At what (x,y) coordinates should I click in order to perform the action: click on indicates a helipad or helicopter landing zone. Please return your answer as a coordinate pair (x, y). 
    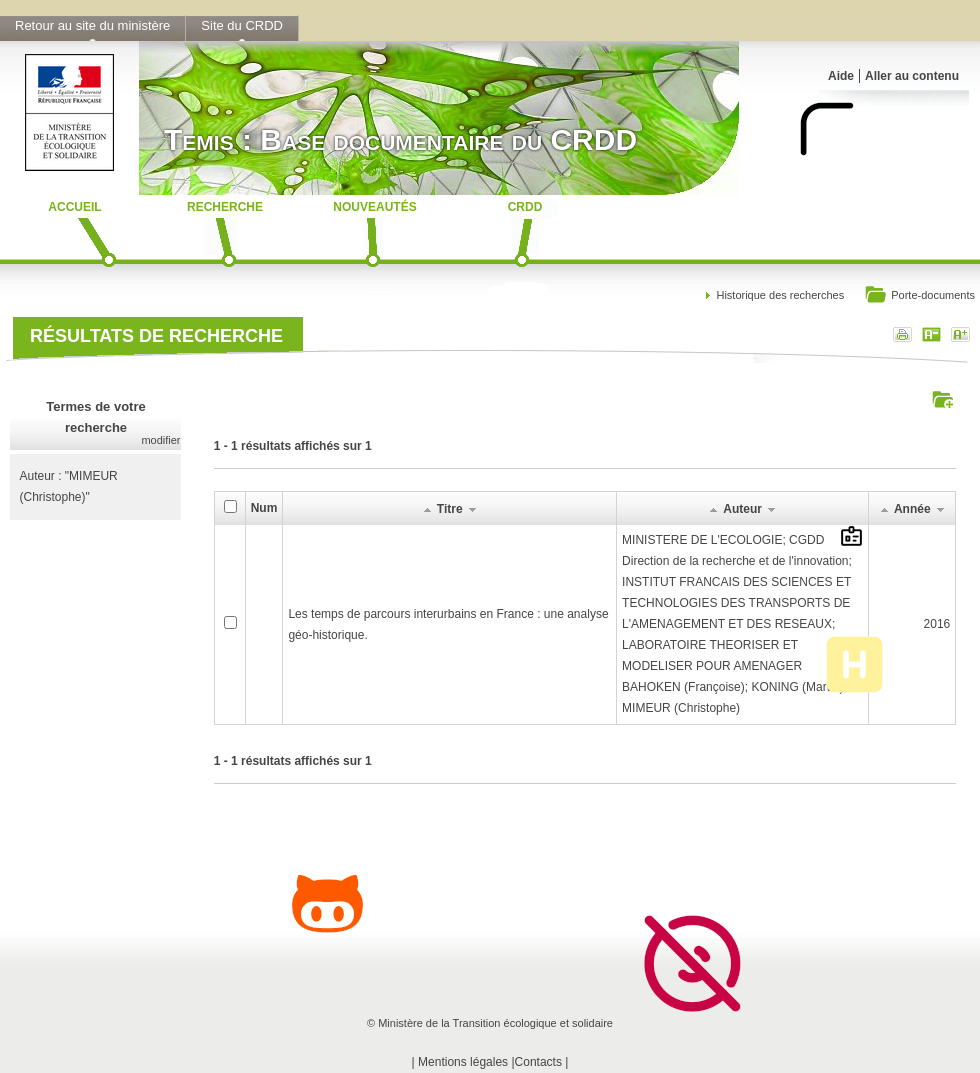
    Looking at the image, I should click on (854, 664).